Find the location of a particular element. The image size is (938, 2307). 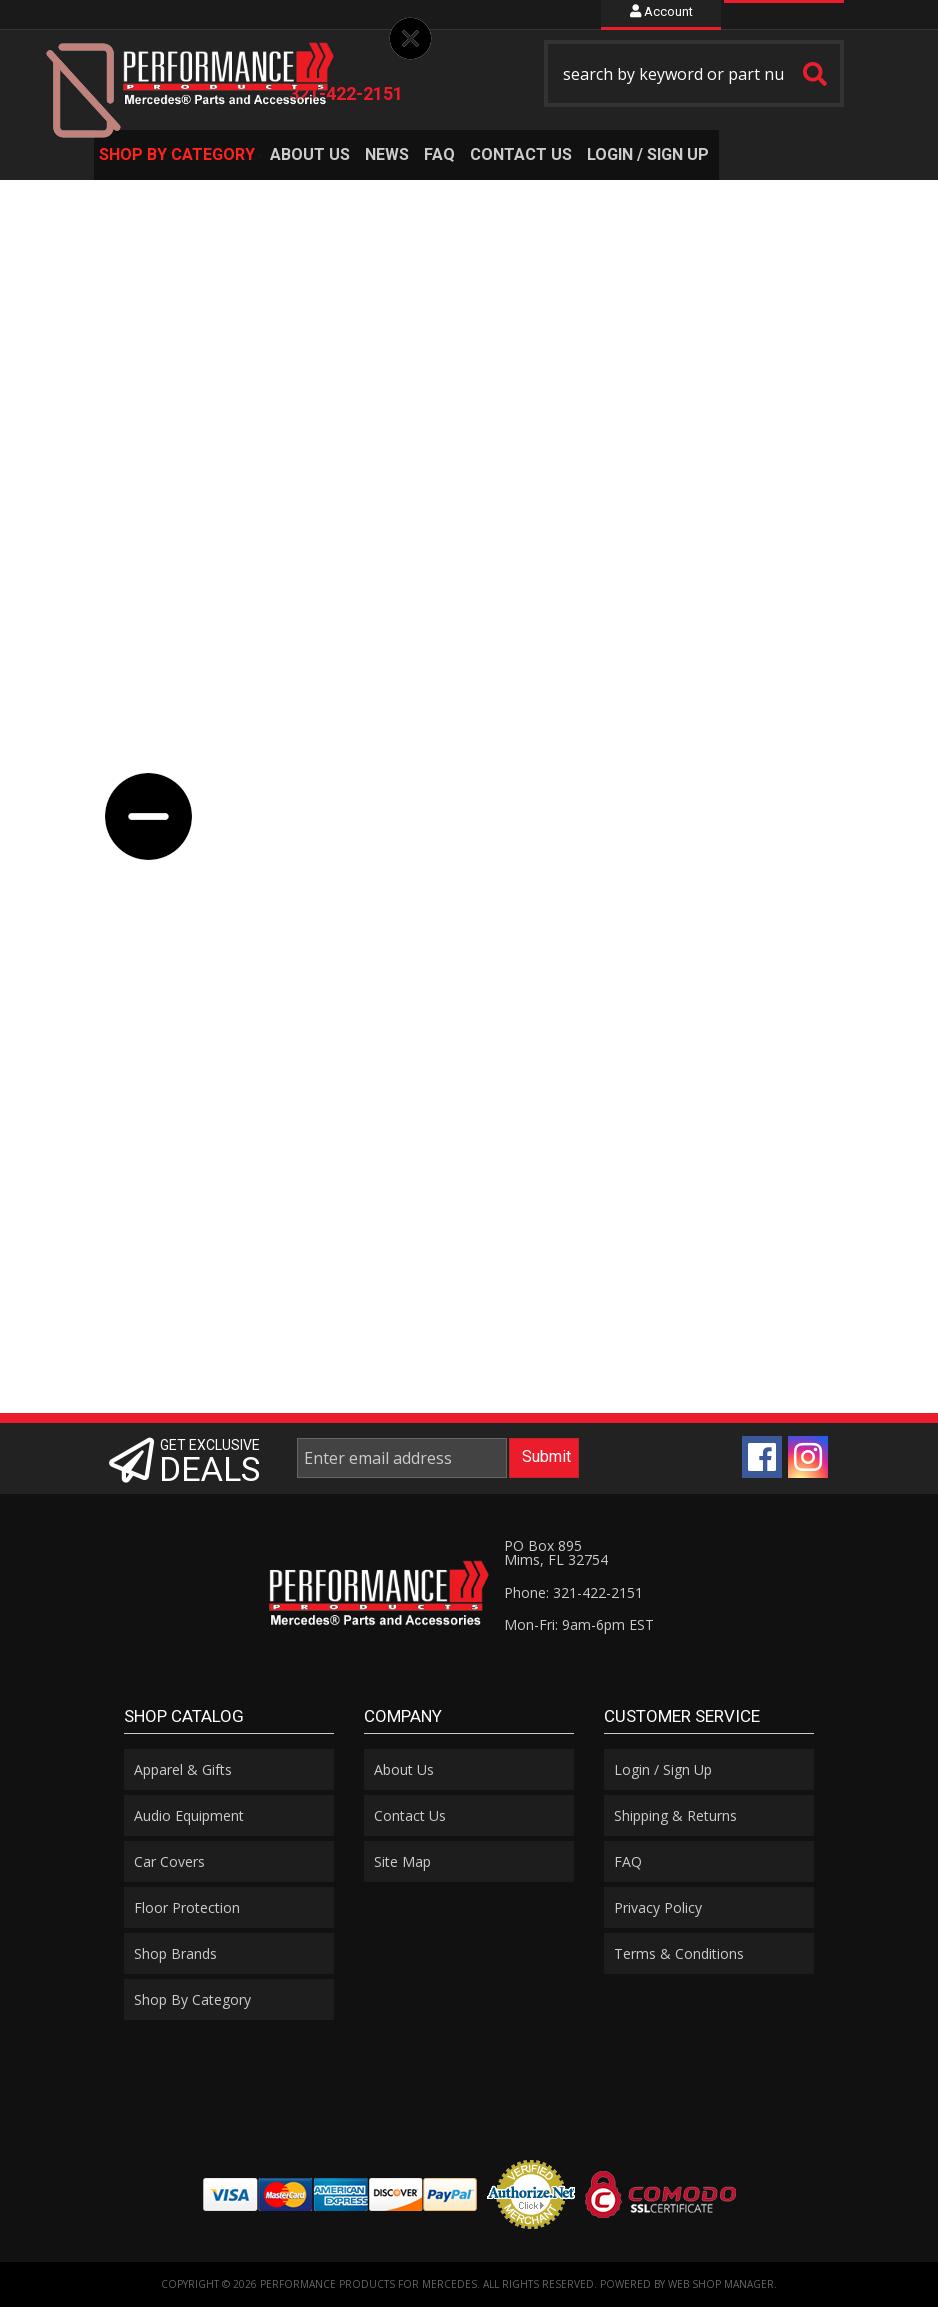

mobile device unavailable or disabled is located at coordinates (83, 90).